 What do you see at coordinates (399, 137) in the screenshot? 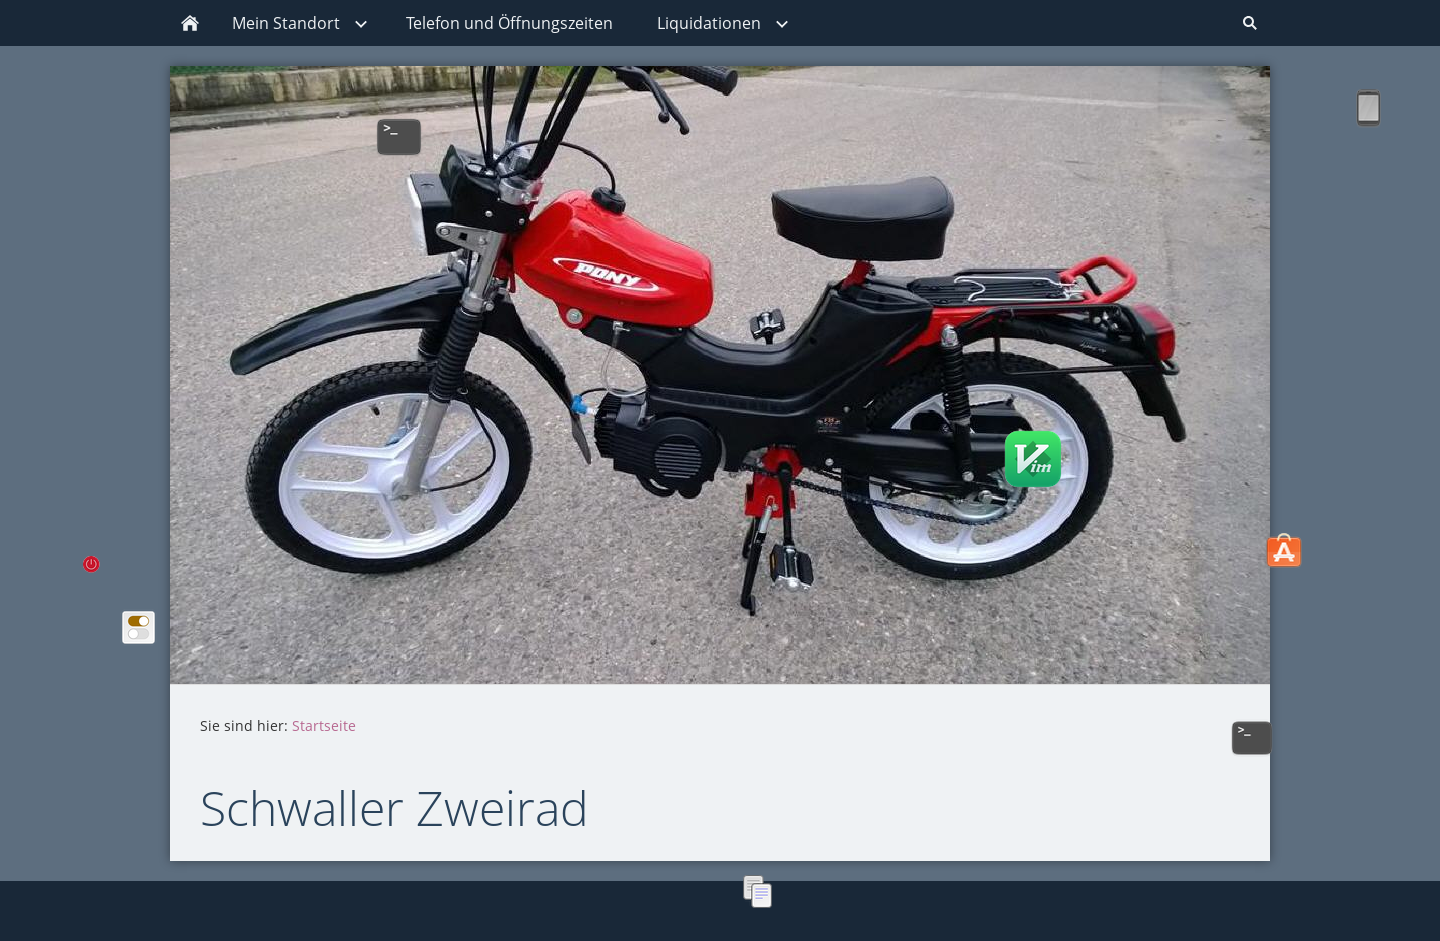
I see `open the terminal application` at bounding box center [399, 137].